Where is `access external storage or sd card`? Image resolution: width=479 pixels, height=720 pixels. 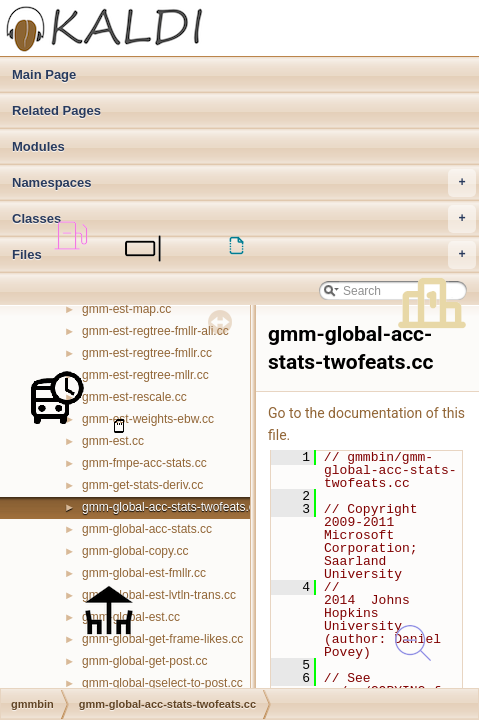 access external storage or sd card is located at coordinates (119, 426).